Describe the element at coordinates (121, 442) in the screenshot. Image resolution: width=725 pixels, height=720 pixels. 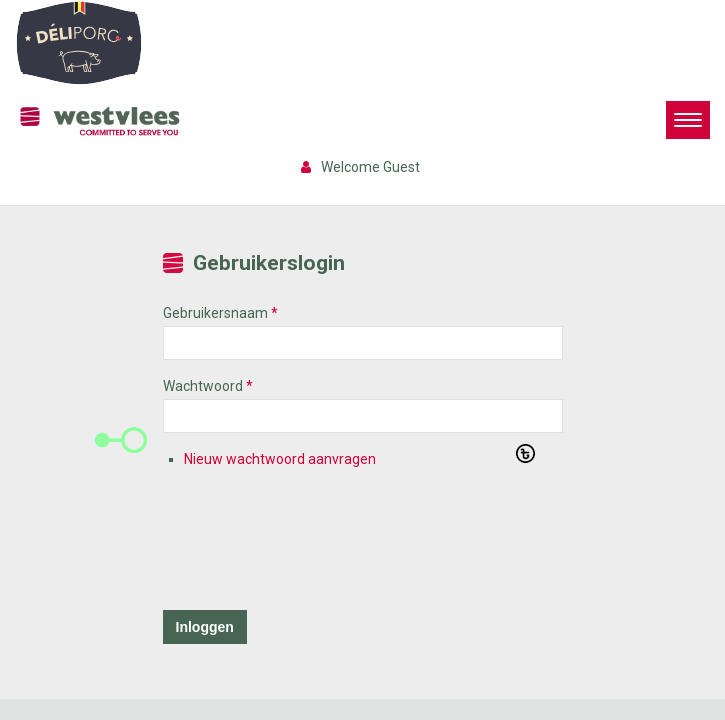
I see `view interface or class definitions` at that location.